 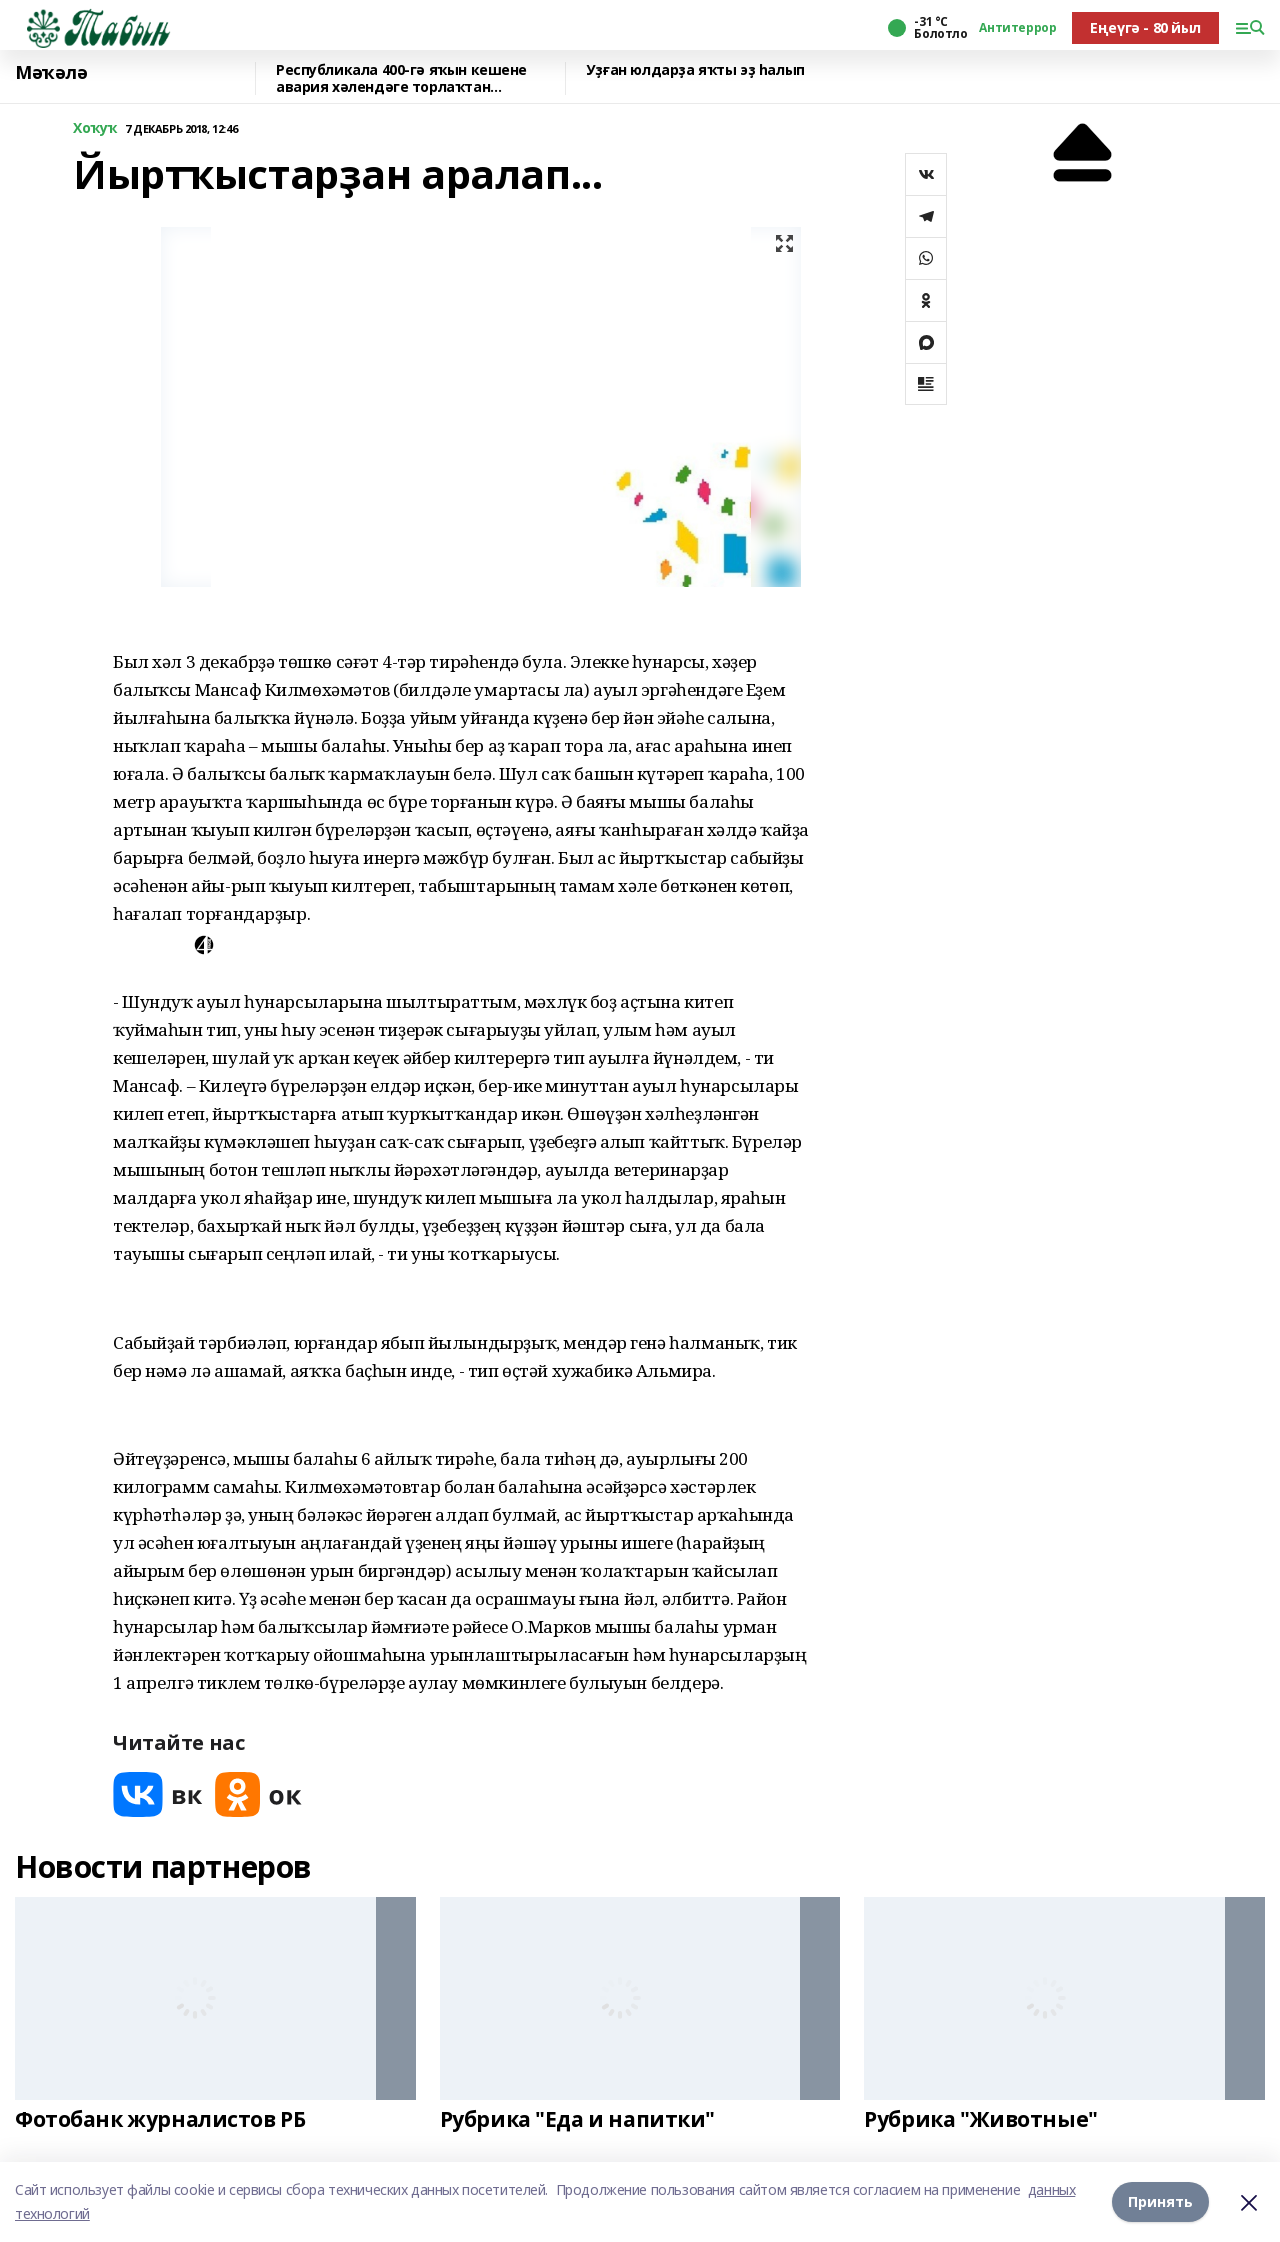 I want to click on page4 brand logo, so click(x=204, y=945).